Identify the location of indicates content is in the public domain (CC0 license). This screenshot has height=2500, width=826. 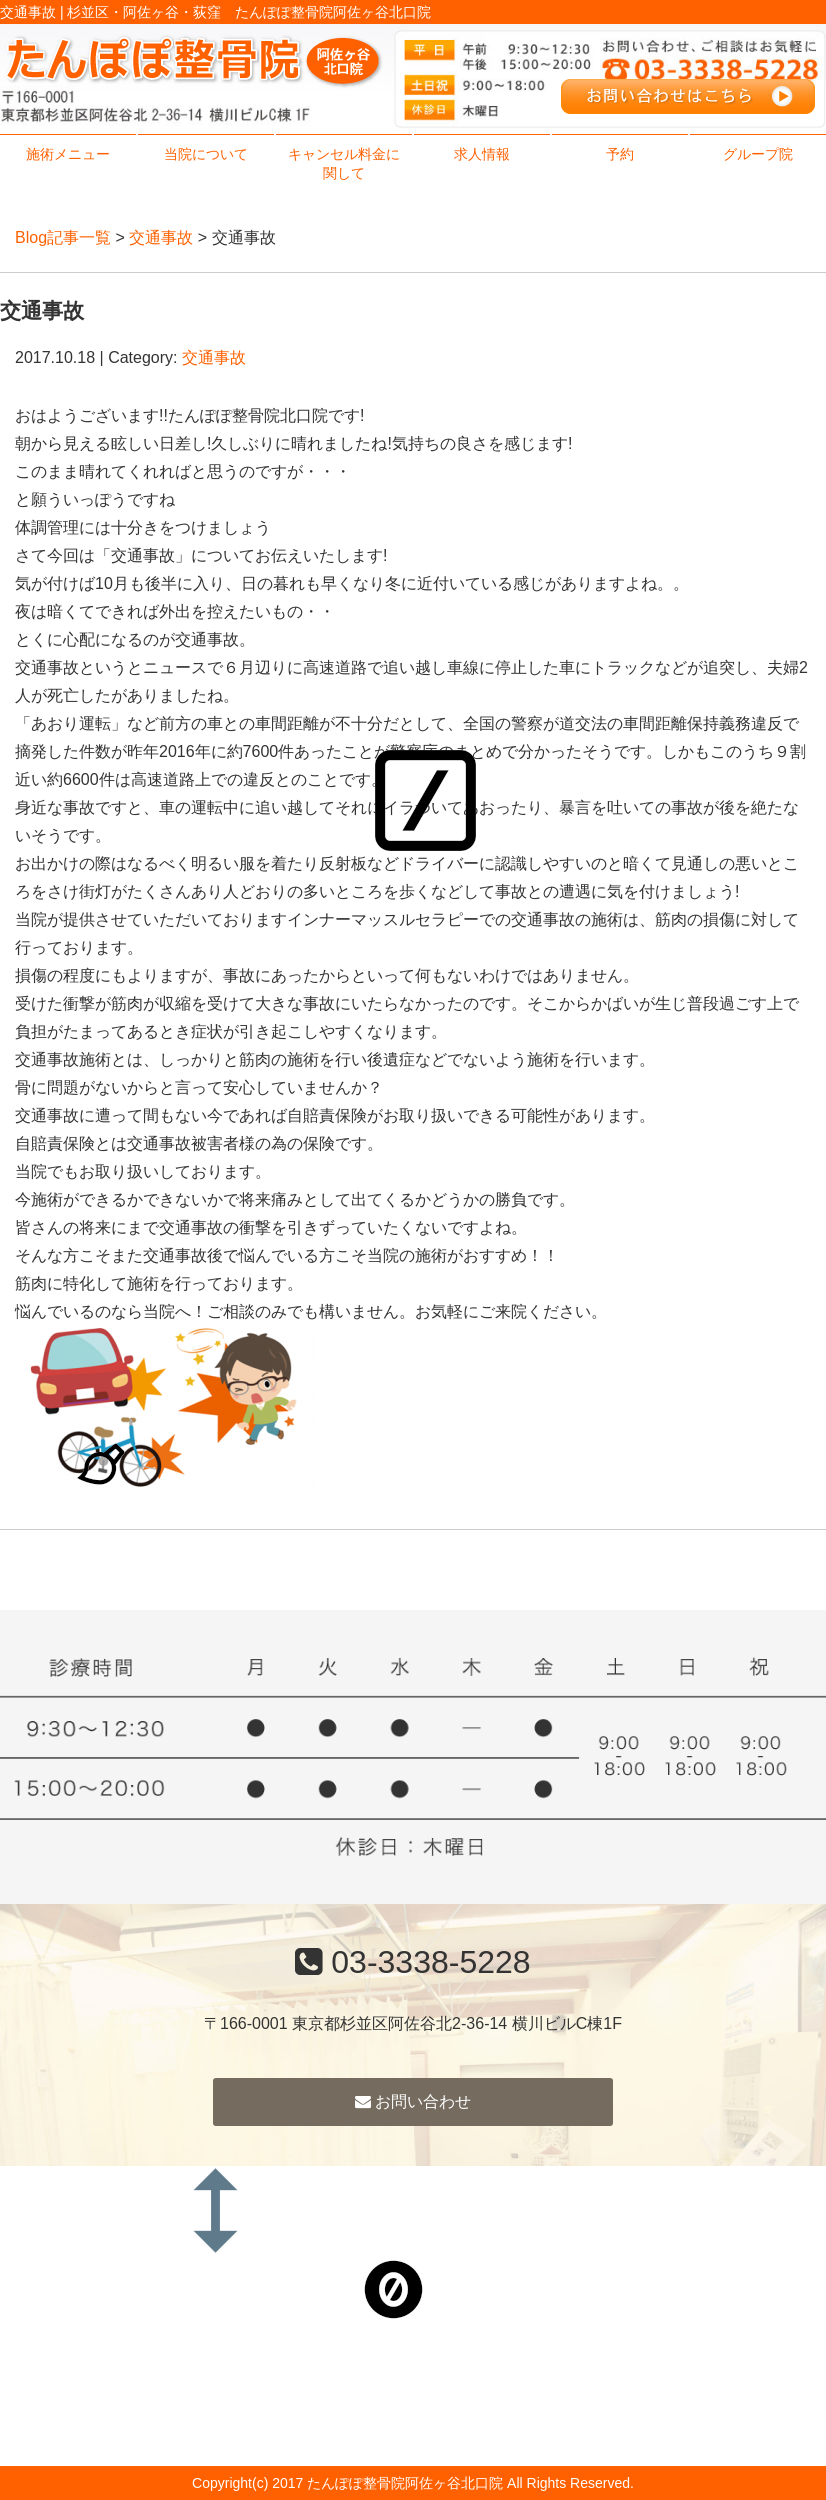
(393, 2289).